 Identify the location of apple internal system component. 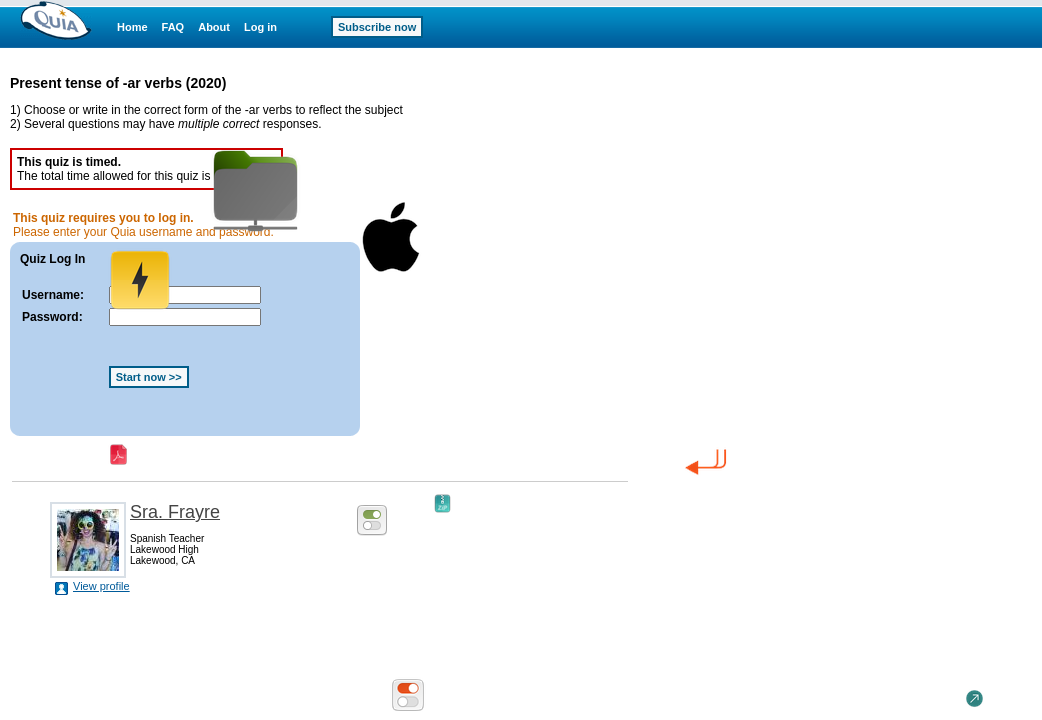
(391, 237).